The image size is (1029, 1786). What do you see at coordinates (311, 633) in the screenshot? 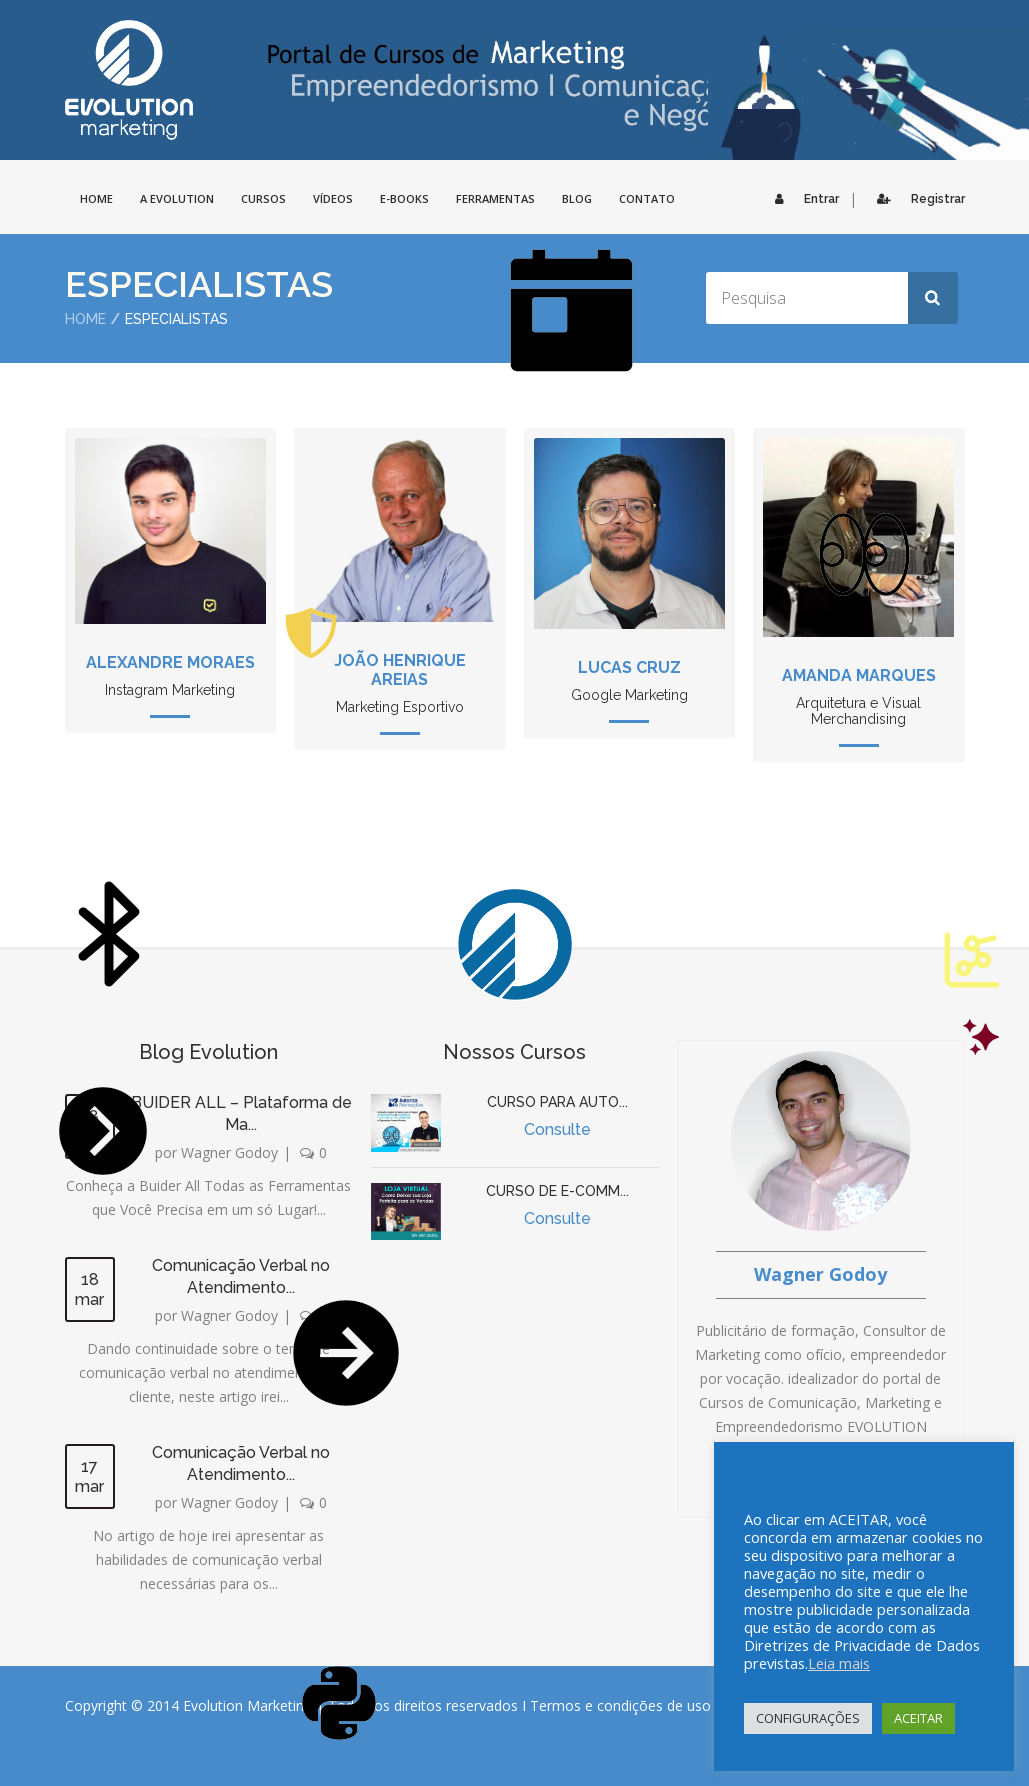
I see `partial security or protection enabled` at bounding box center [311, 633].